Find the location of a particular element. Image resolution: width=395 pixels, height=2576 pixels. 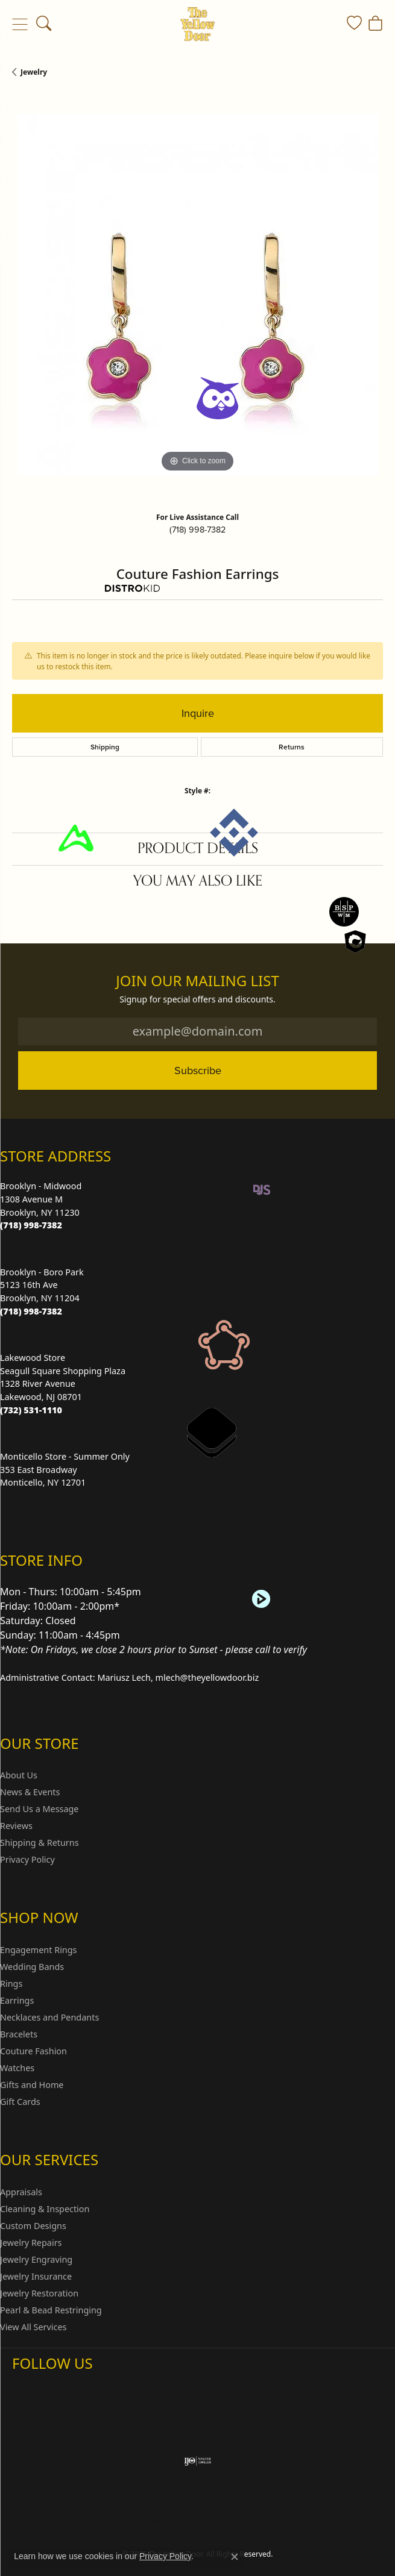

open hootsuite social media management app is located at coordinates (218, 398).